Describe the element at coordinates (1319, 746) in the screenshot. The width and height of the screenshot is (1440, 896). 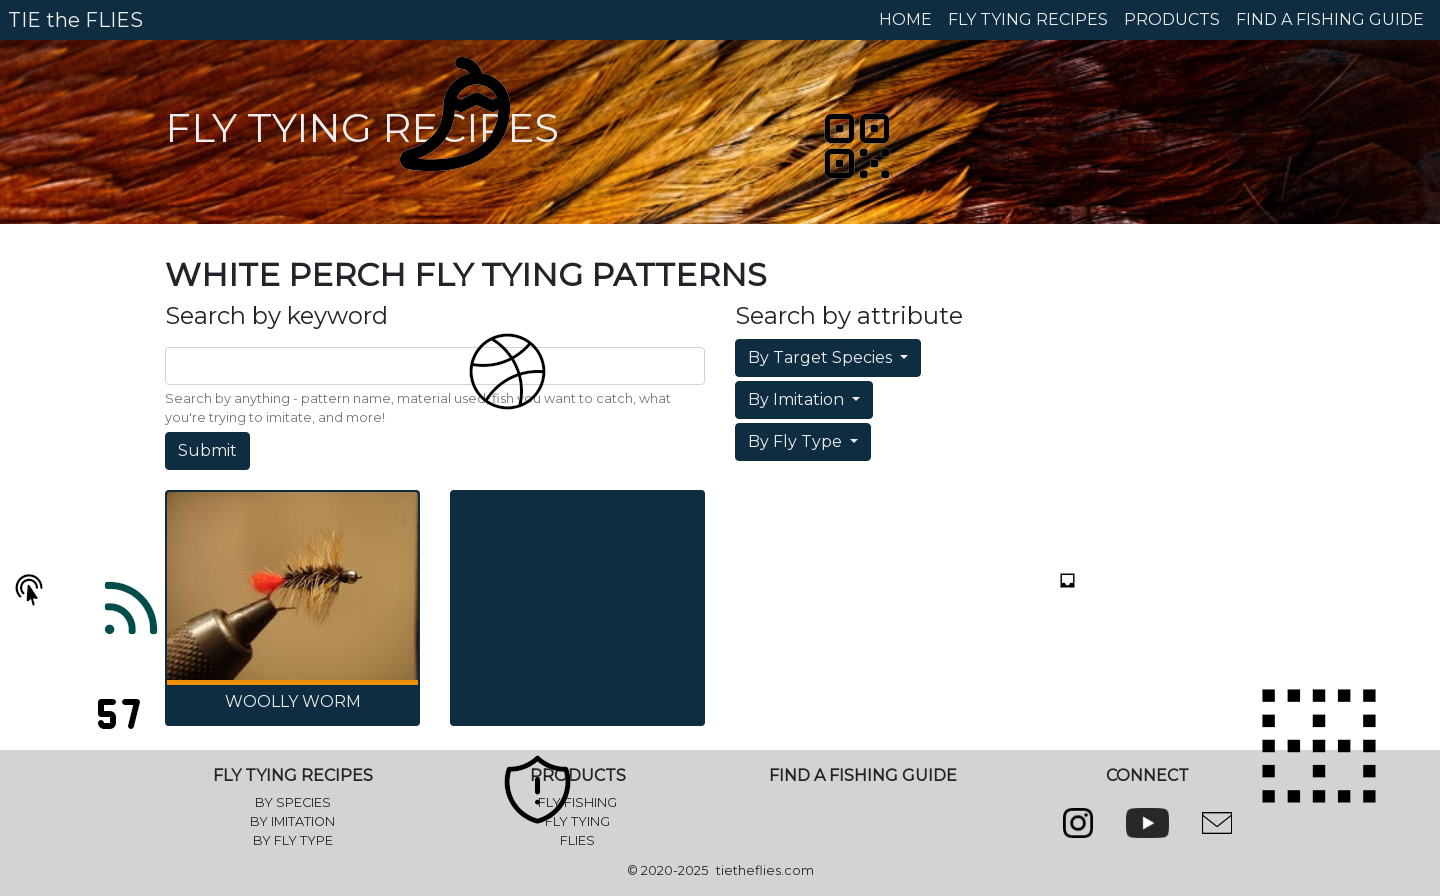
I see `remove all borders from selected cells or elements` at that location.